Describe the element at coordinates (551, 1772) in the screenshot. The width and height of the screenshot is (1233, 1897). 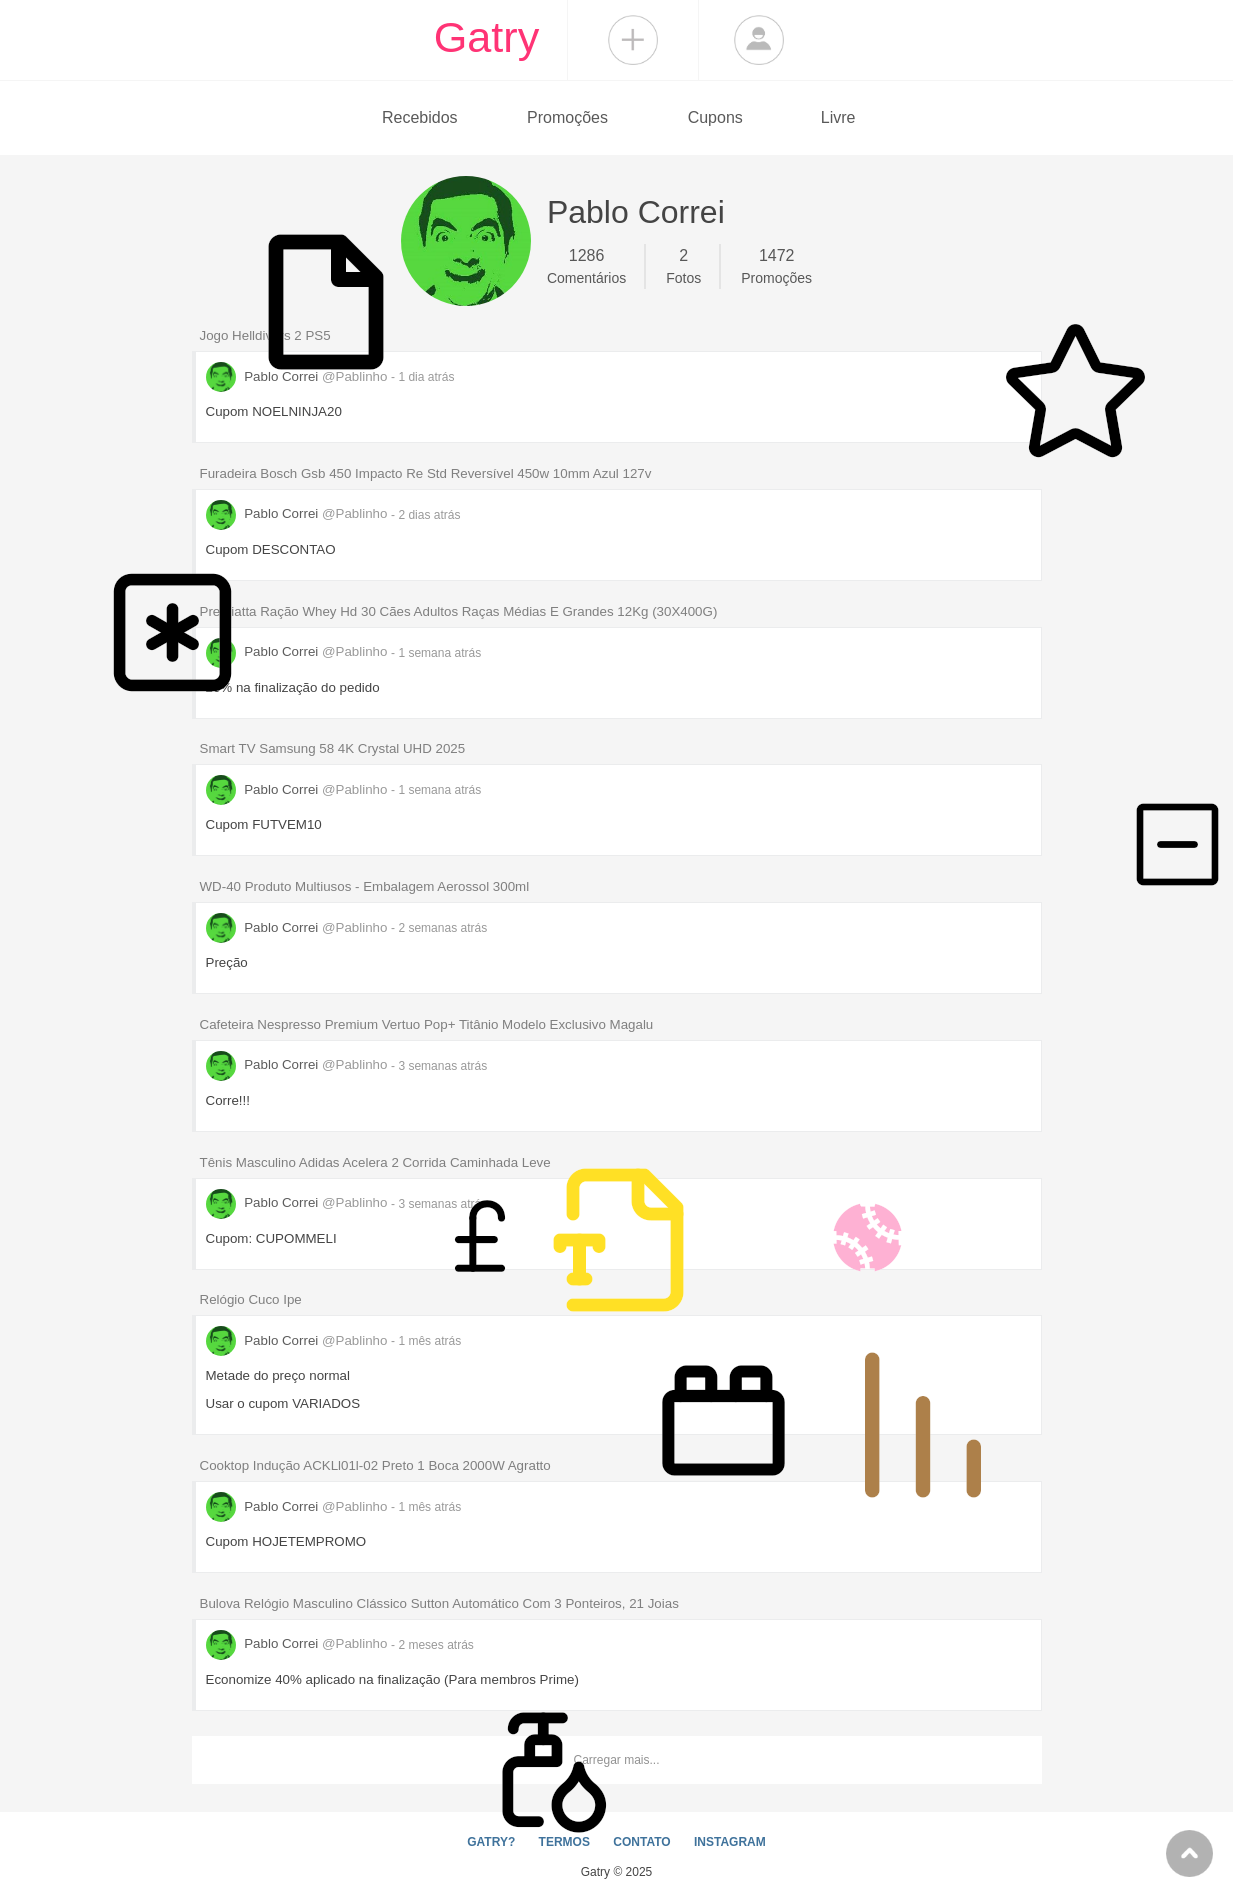
I see `access hand sanitizer or soap dispenser location` at that location.